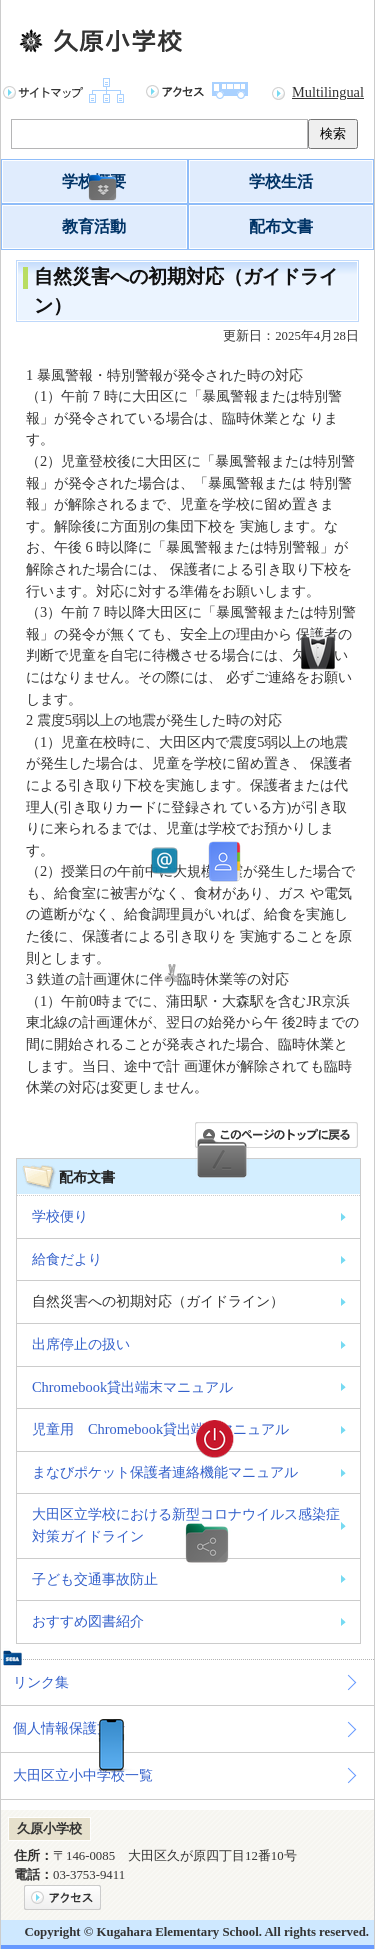 This screenshot has height=1949, width=375. I want to click on open the contacts or address book app, so click(224, 861).